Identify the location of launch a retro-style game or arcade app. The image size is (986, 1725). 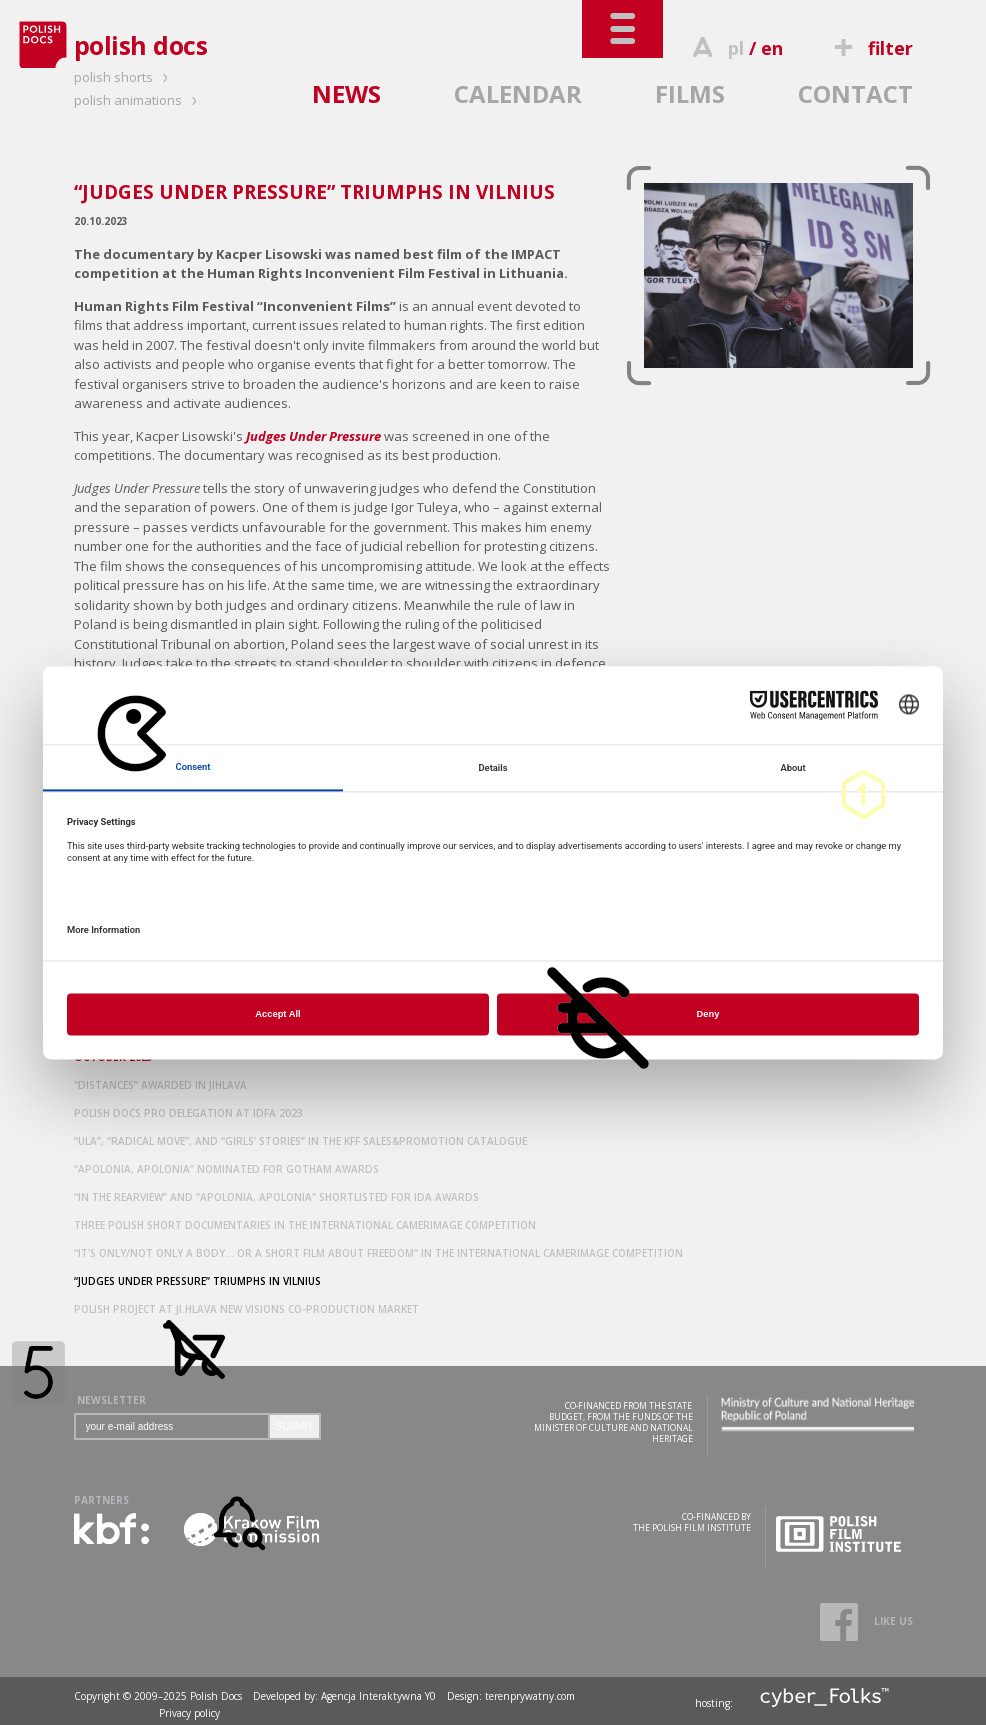
(135, 733).